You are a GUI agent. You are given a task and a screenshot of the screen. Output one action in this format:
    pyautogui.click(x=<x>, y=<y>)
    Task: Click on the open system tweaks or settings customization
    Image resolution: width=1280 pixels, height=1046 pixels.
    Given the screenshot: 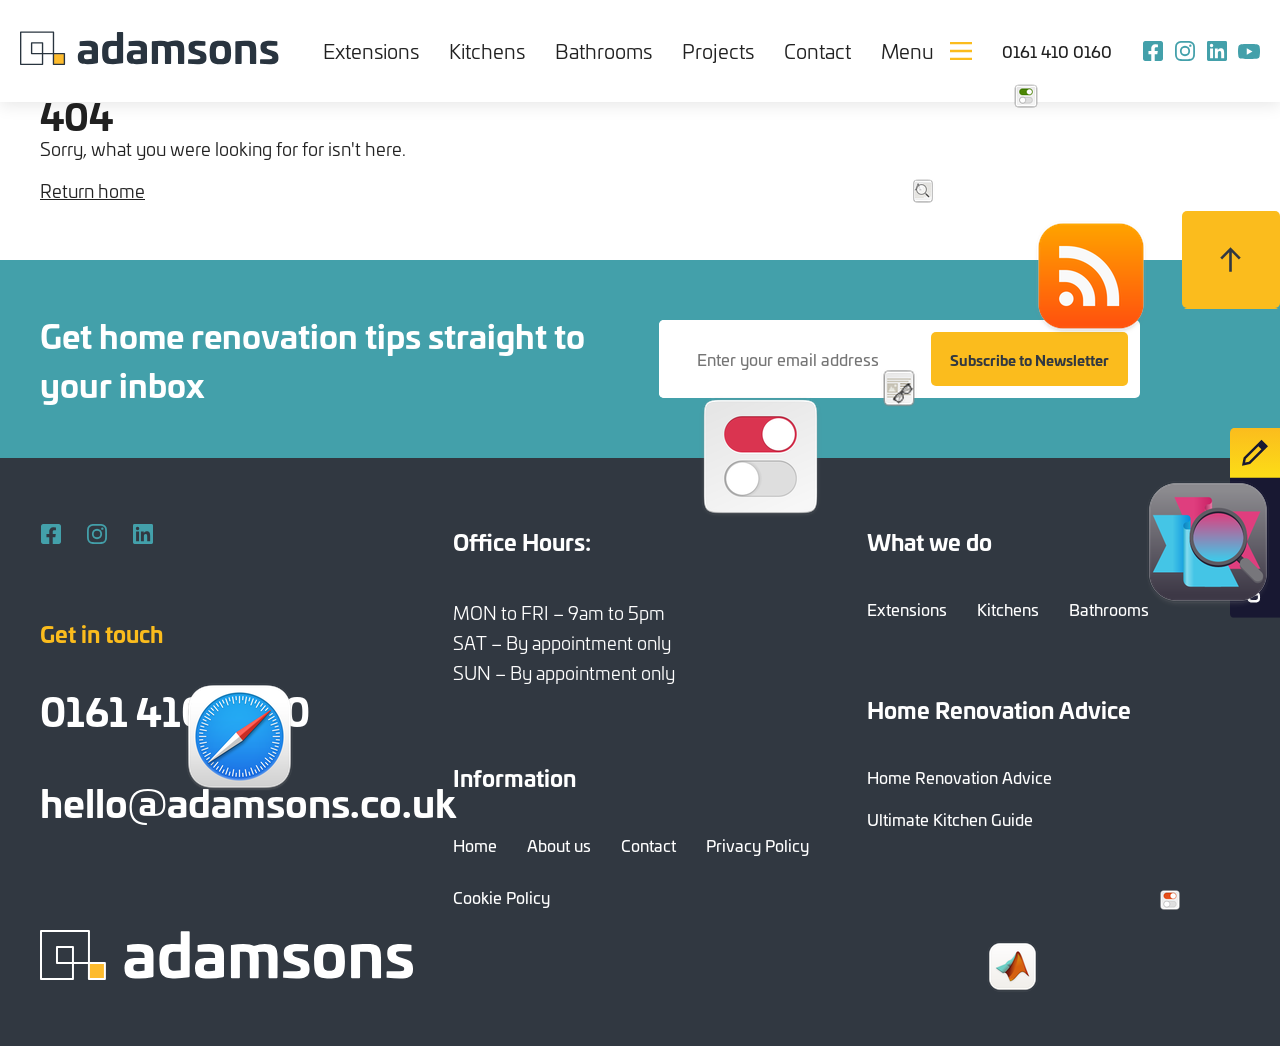 What is the action you would take?
    pyautogui.click(x=760, y=456)
    